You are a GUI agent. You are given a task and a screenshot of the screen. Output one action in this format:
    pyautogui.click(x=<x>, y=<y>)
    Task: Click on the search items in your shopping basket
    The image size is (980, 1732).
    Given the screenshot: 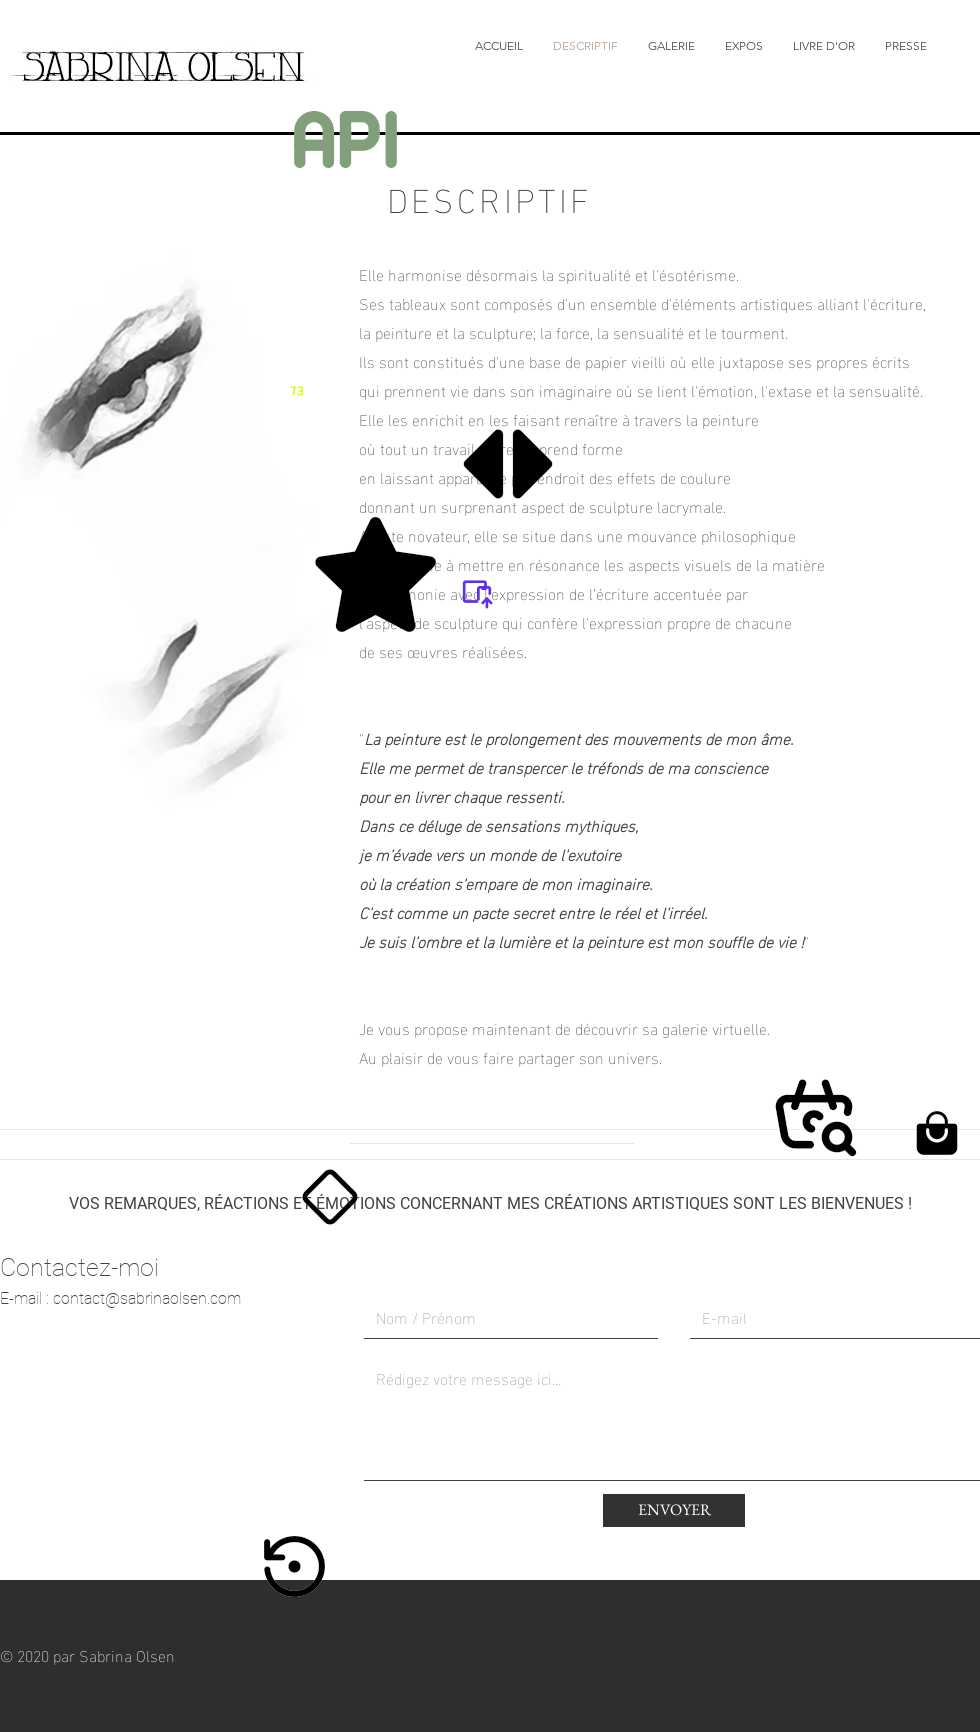 What is the action you would take?
    pyautogui.click(x=814, y=1114)
    